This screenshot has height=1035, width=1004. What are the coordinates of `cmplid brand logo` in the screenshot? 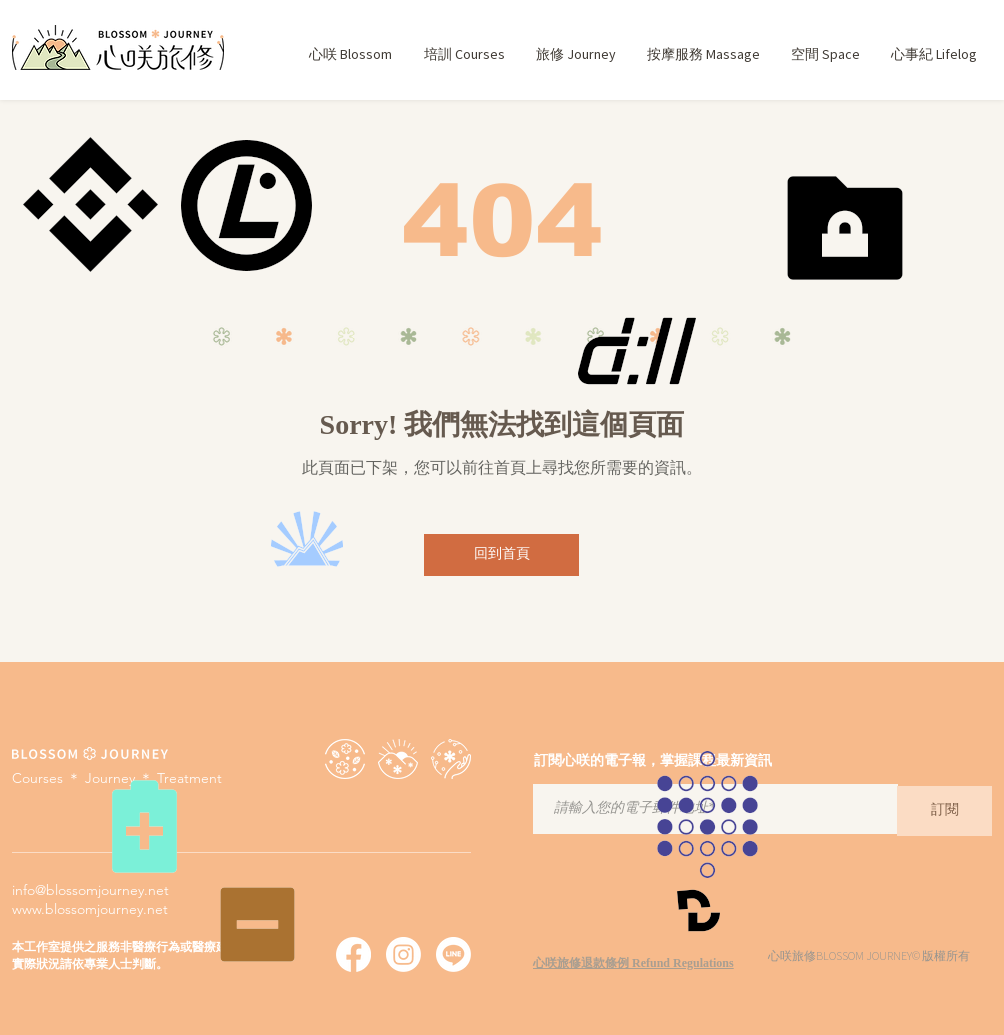 It's located at (637, 351).